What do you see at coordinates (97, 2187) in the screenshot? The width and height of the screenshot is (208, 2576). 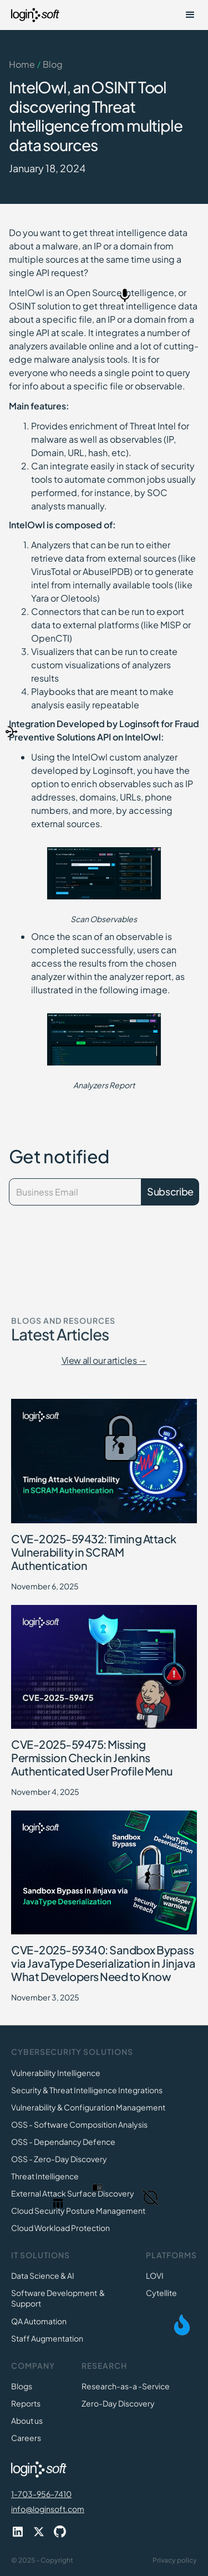 I see `open menu or documentation` at bounding box center [97, 2187].